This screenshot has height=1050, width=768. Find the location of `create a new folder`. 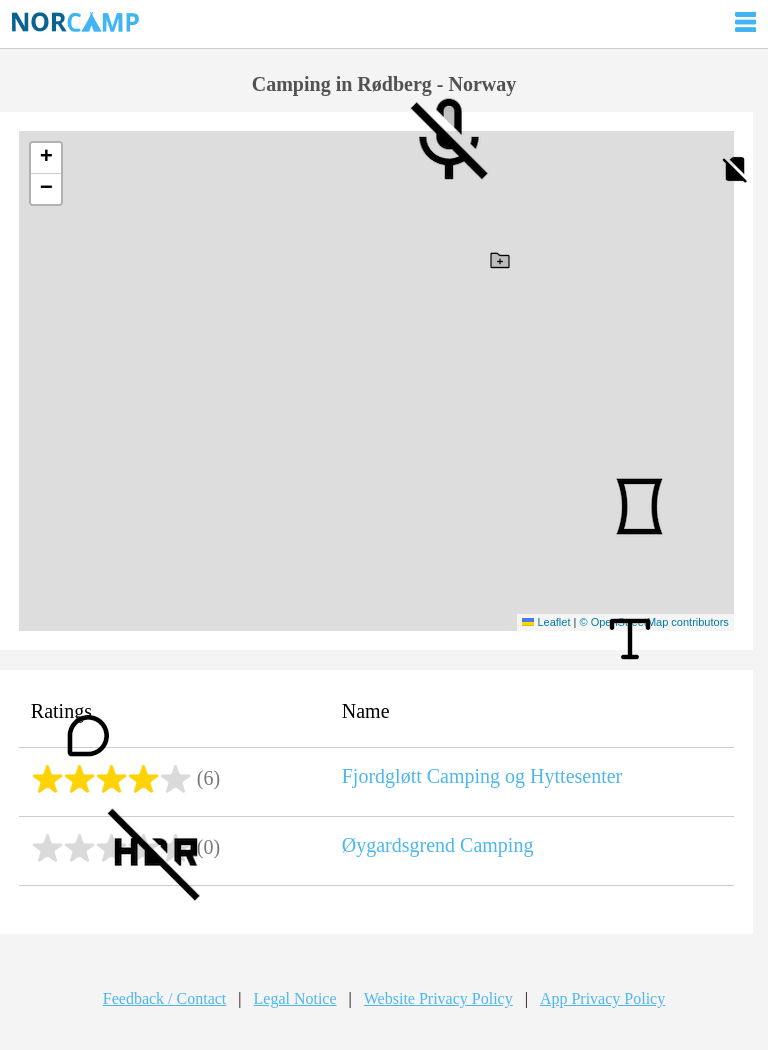

create a new folder is located at coordinates (500, 260).